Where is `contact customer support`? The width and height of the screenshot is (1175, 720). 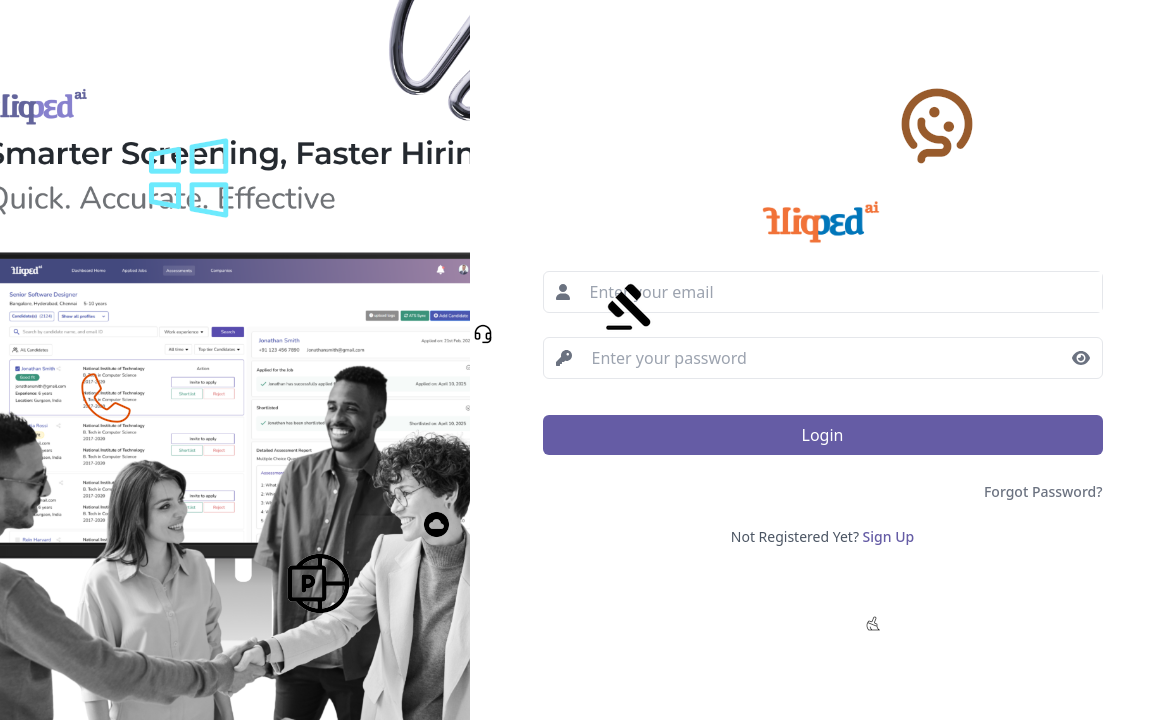
contact customer support is located at coordinates (483, 334).